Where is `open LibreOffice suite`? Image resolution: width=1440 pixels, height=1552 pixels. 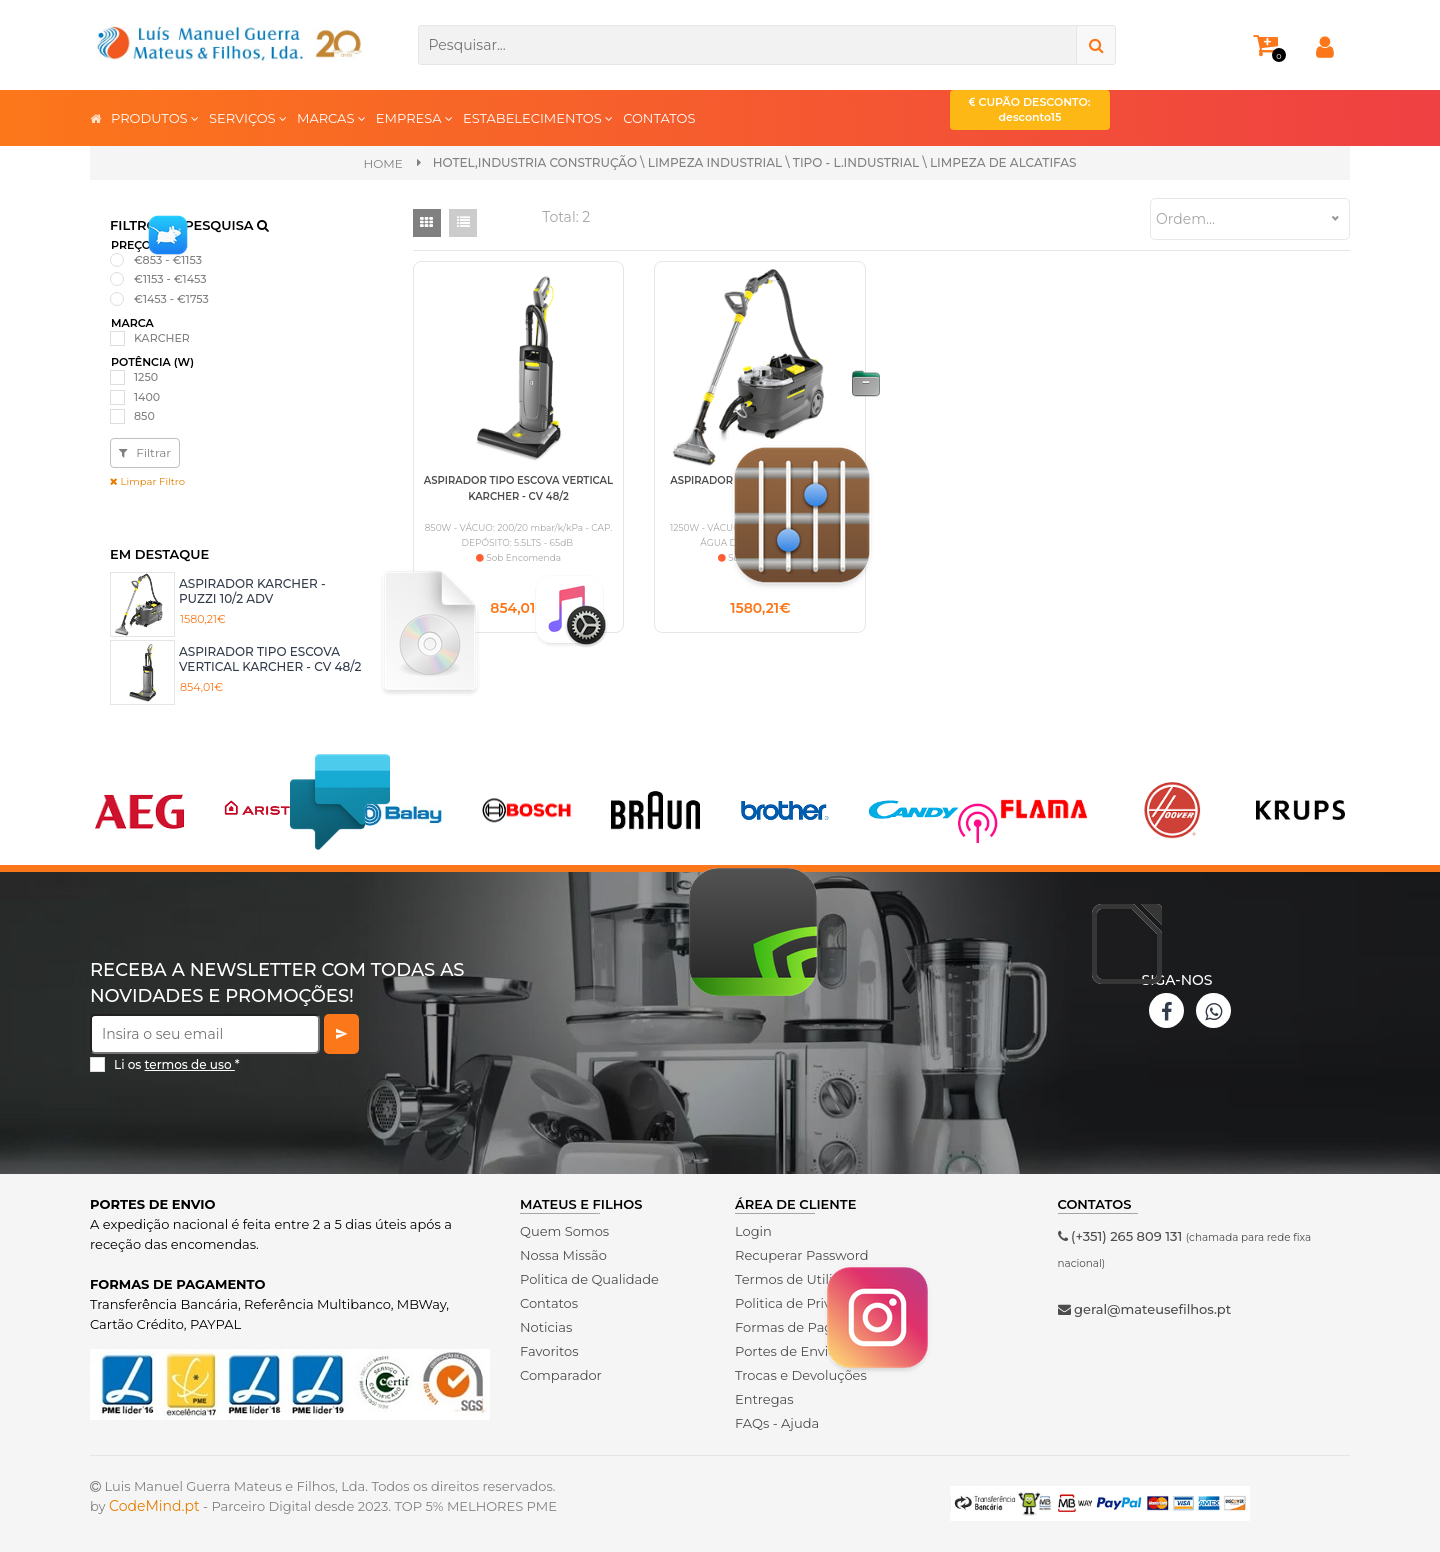
open LibreOffice suite is located at coordinates (1127, 944).